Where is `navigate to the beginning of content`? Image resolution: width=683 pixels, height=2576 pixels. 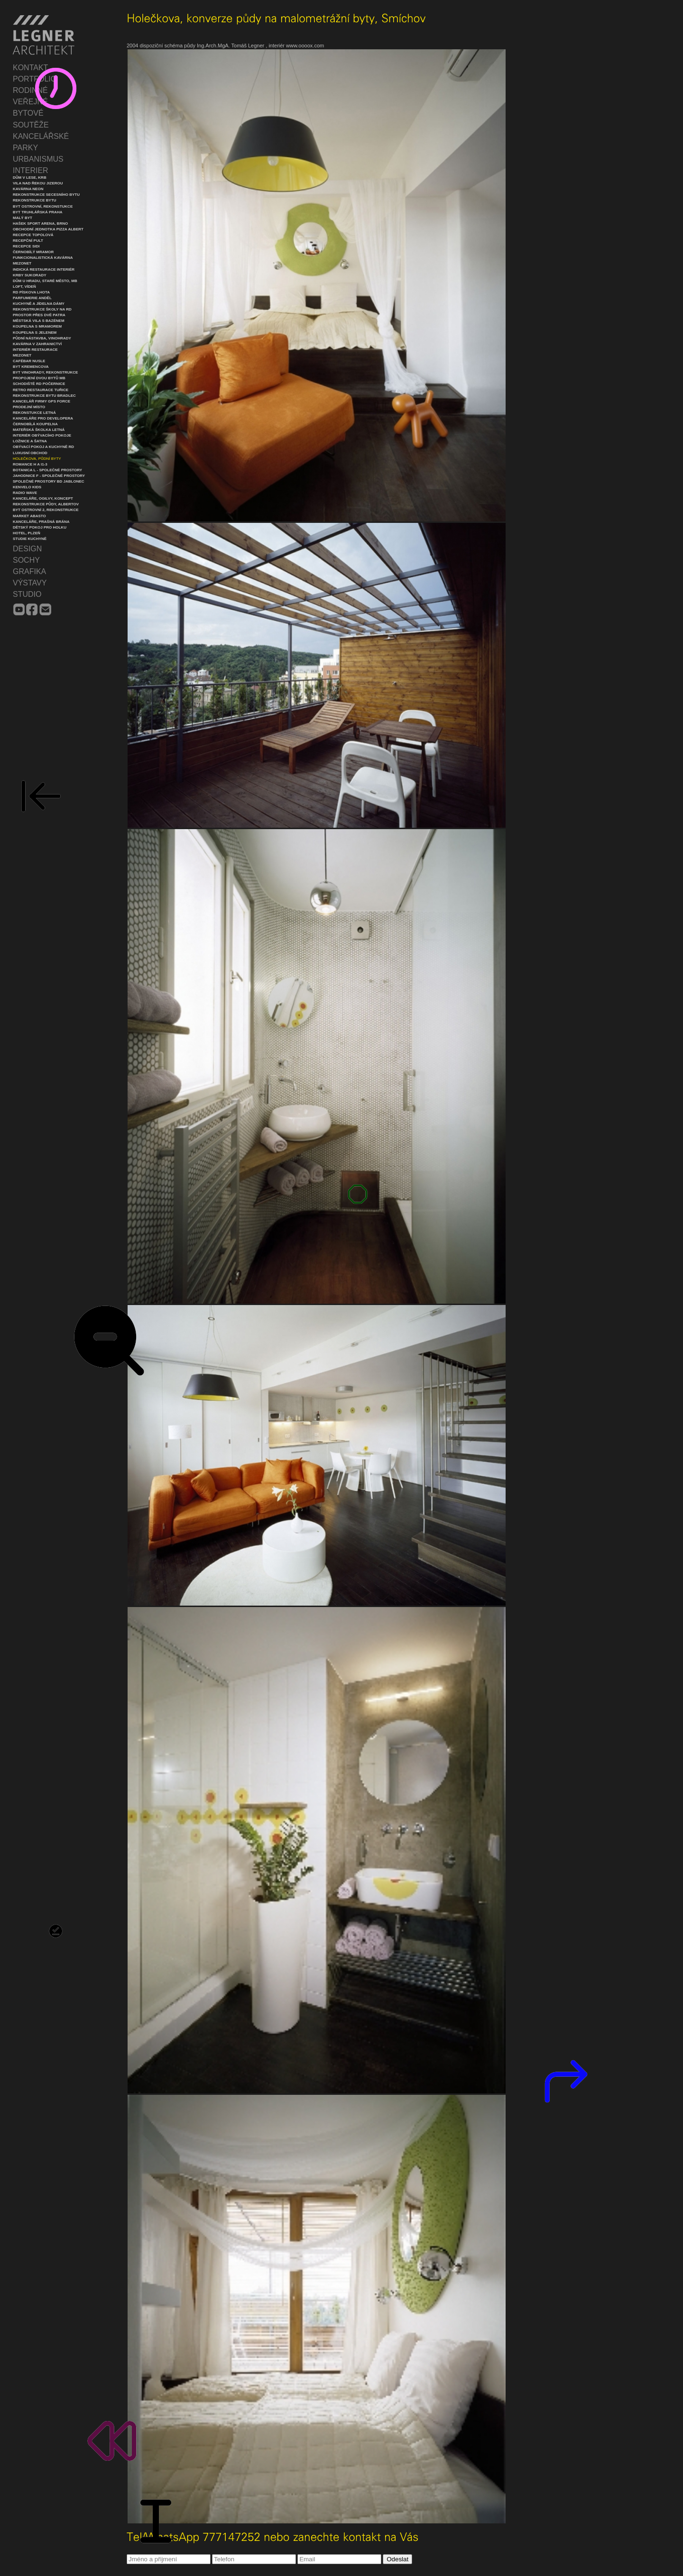
navigate to the beginning of content is located at coordinates (41, 796).